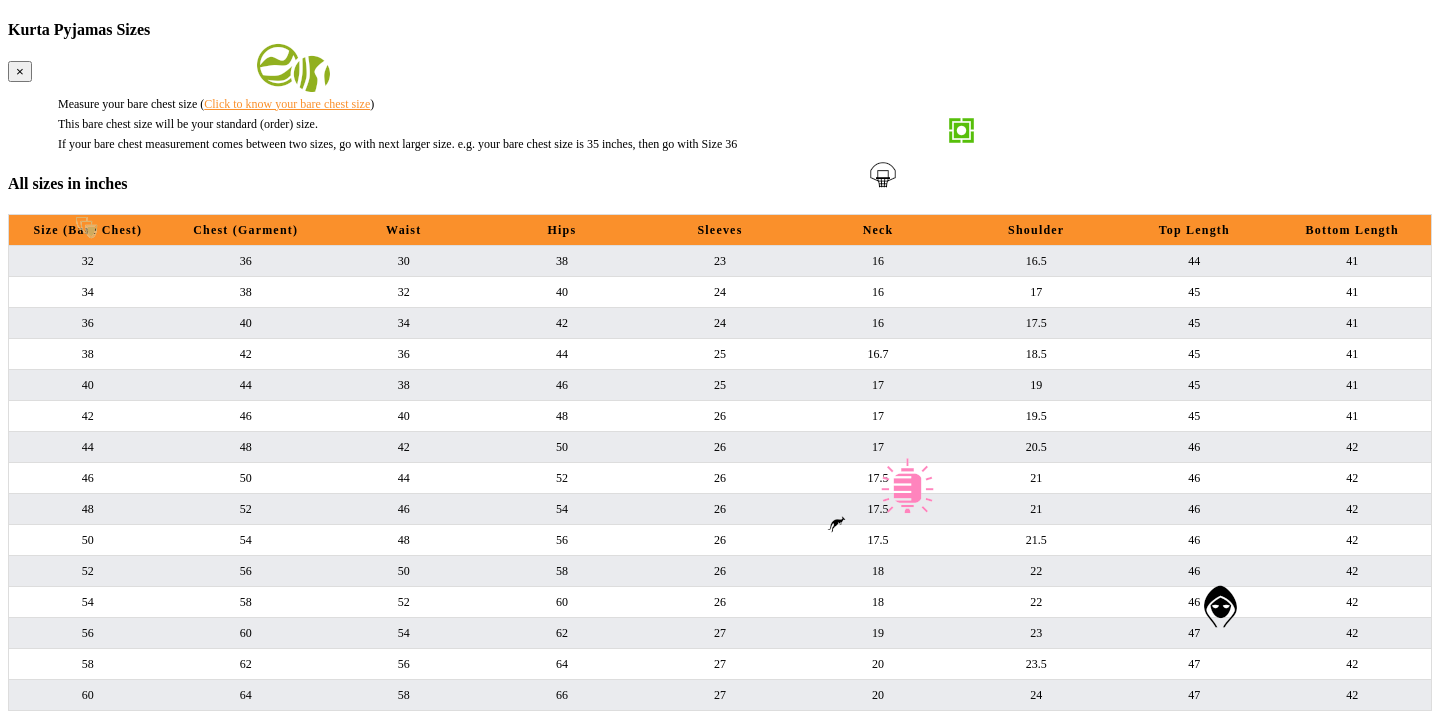 Image resolution: width=1440 pixels, height=720 pixels. I want to click on focus or target selection tool, so click(961, 130).